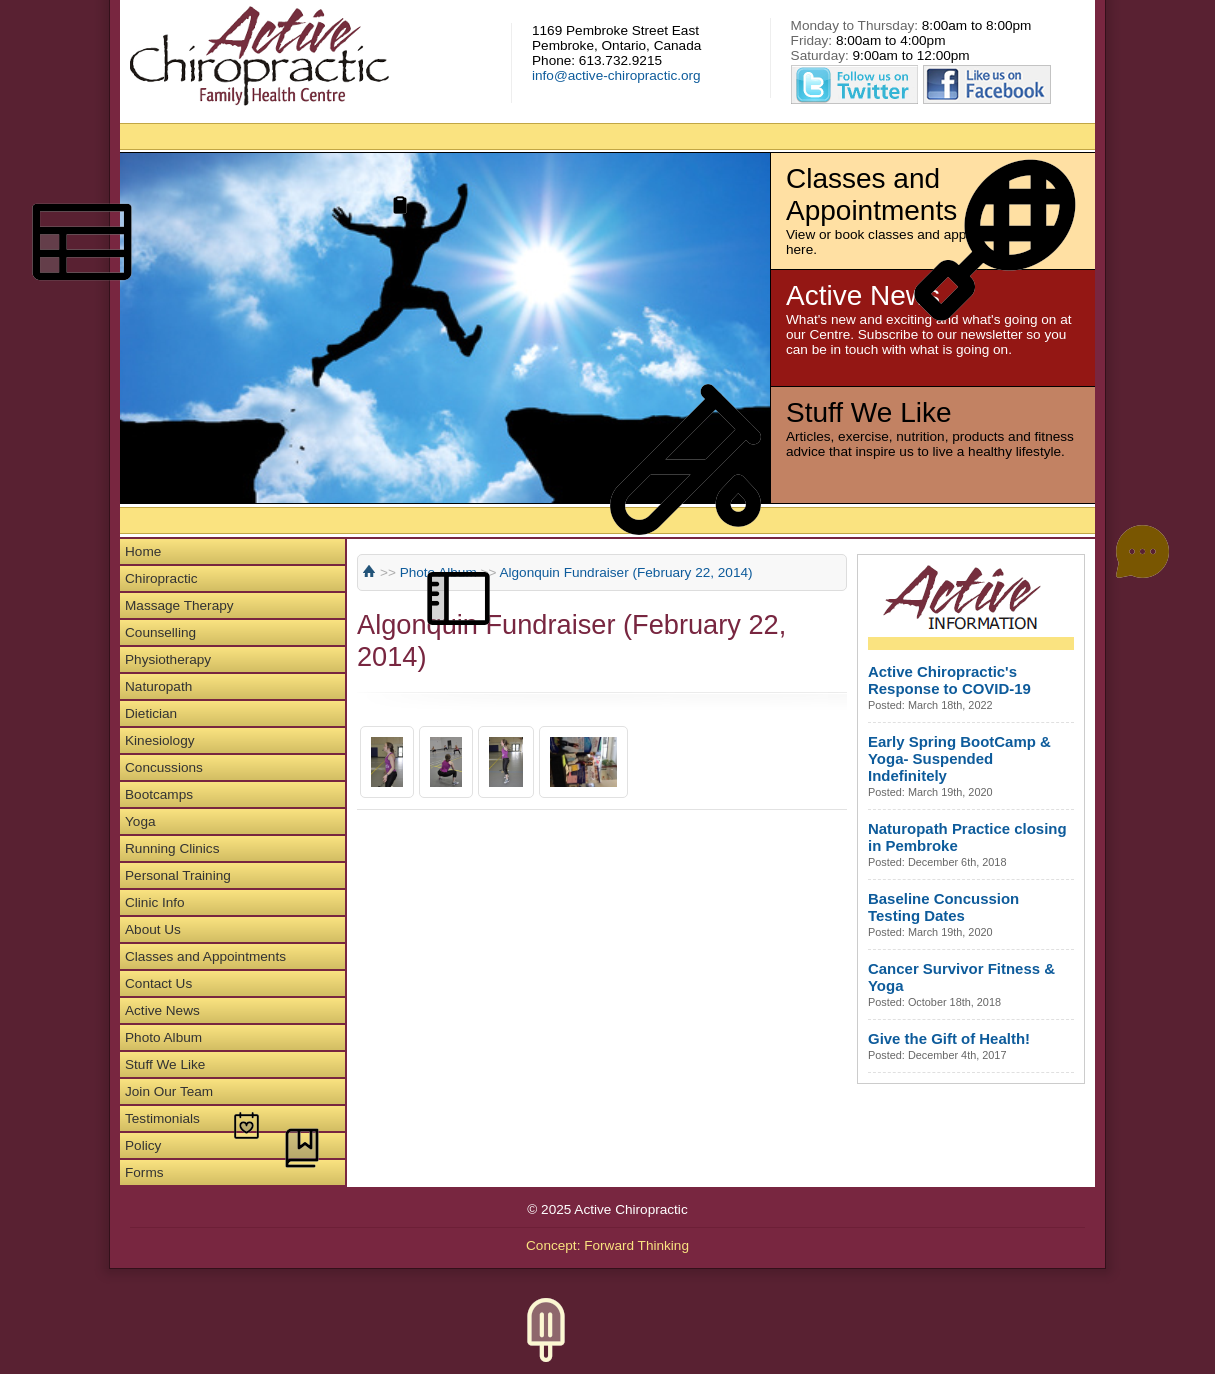 Image resolution: width=1215 pixels, height=1374 pixels. I want to click on access your bookmarked reading material, so click(302, 1148).